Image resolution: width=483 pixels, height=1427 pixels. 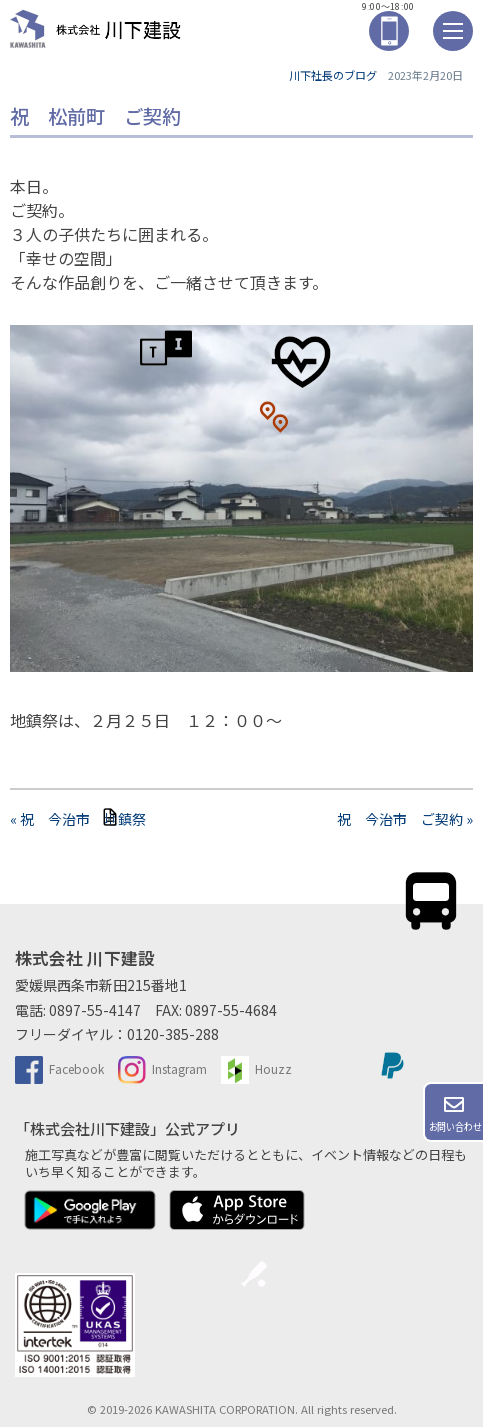 I want to click on access baseball or sports content, so click(x=254, y=1274).